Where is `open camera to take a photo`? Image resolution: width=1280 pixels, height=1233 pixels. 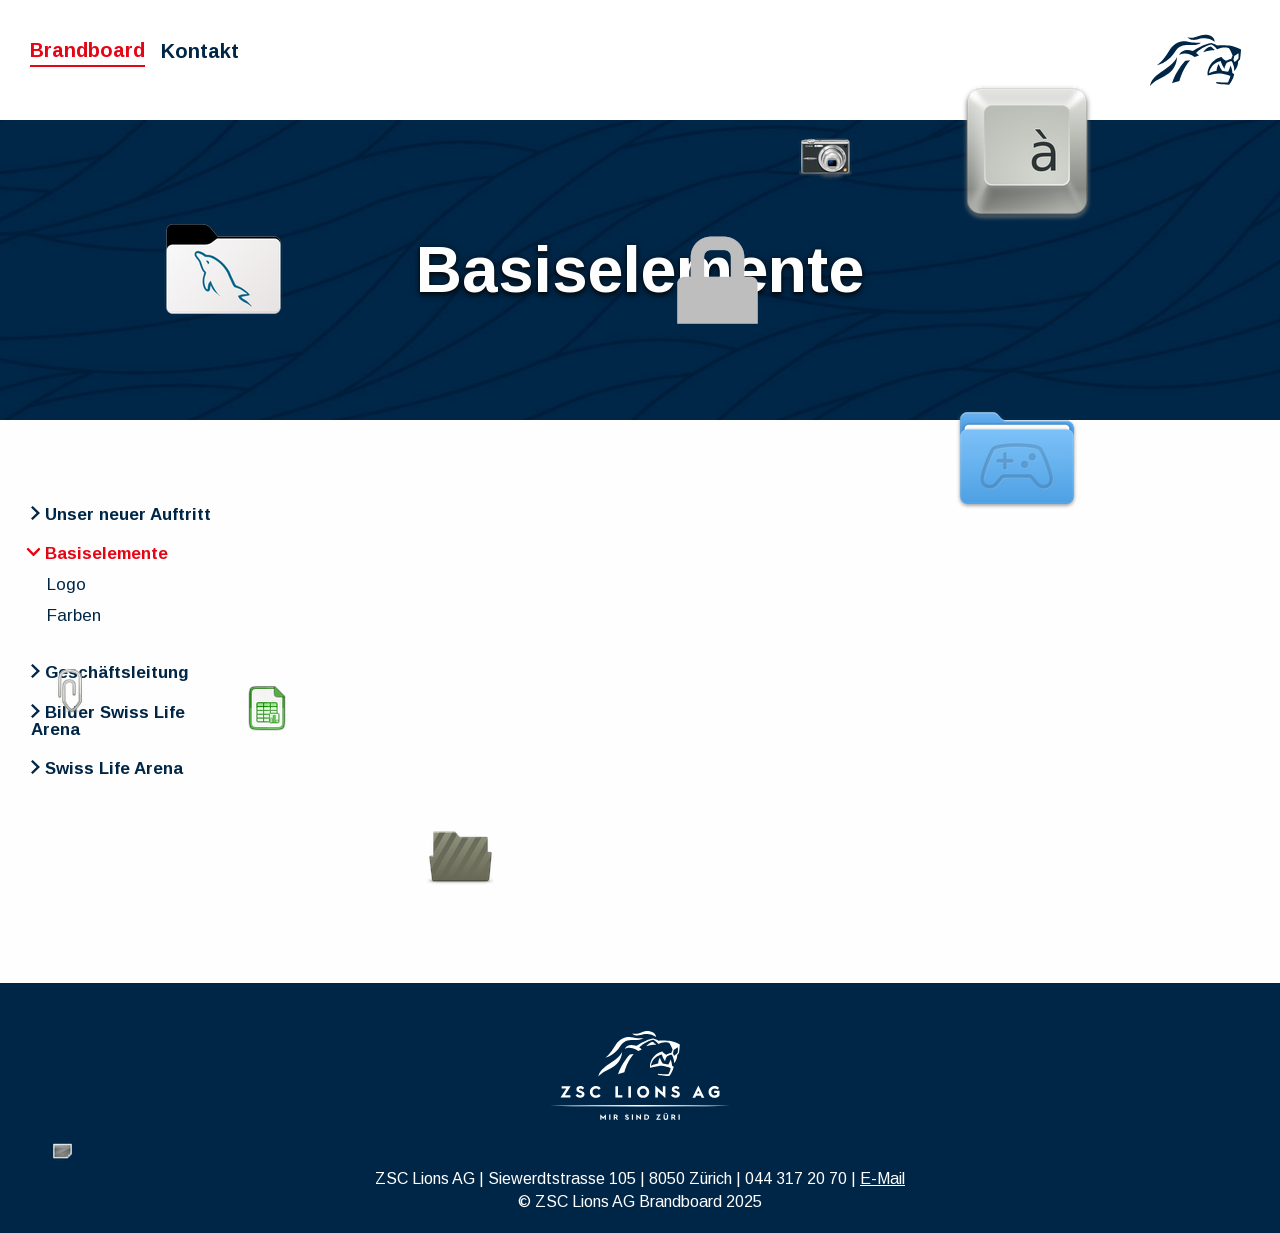
open camera to take a photo is located at coordinates (825, 154).